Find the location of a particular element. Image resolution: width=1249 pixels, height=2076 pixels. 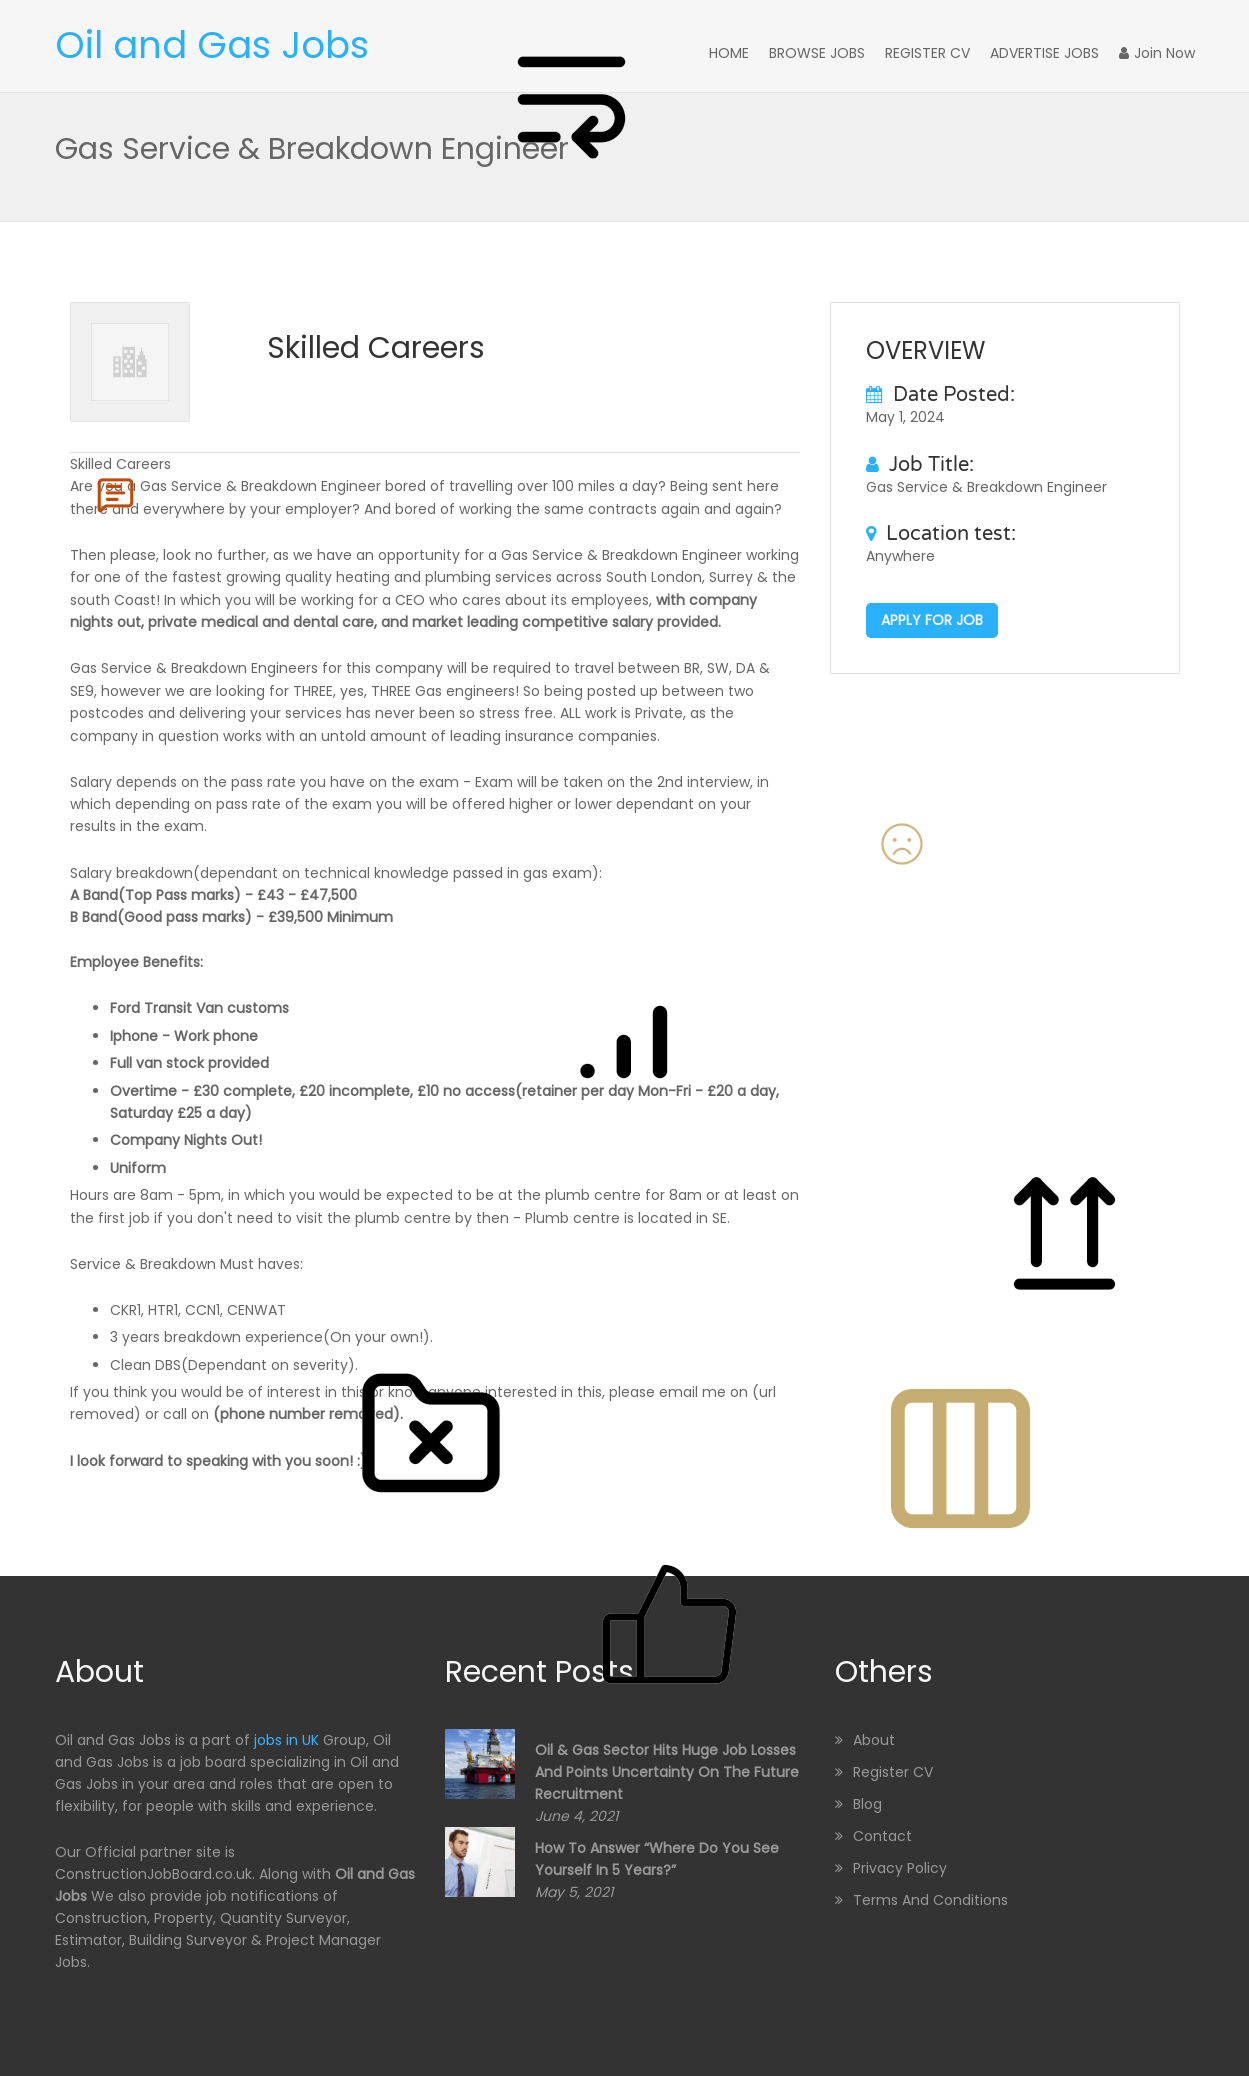

indicates medium signal strength is located at coordinates (660, 1013).